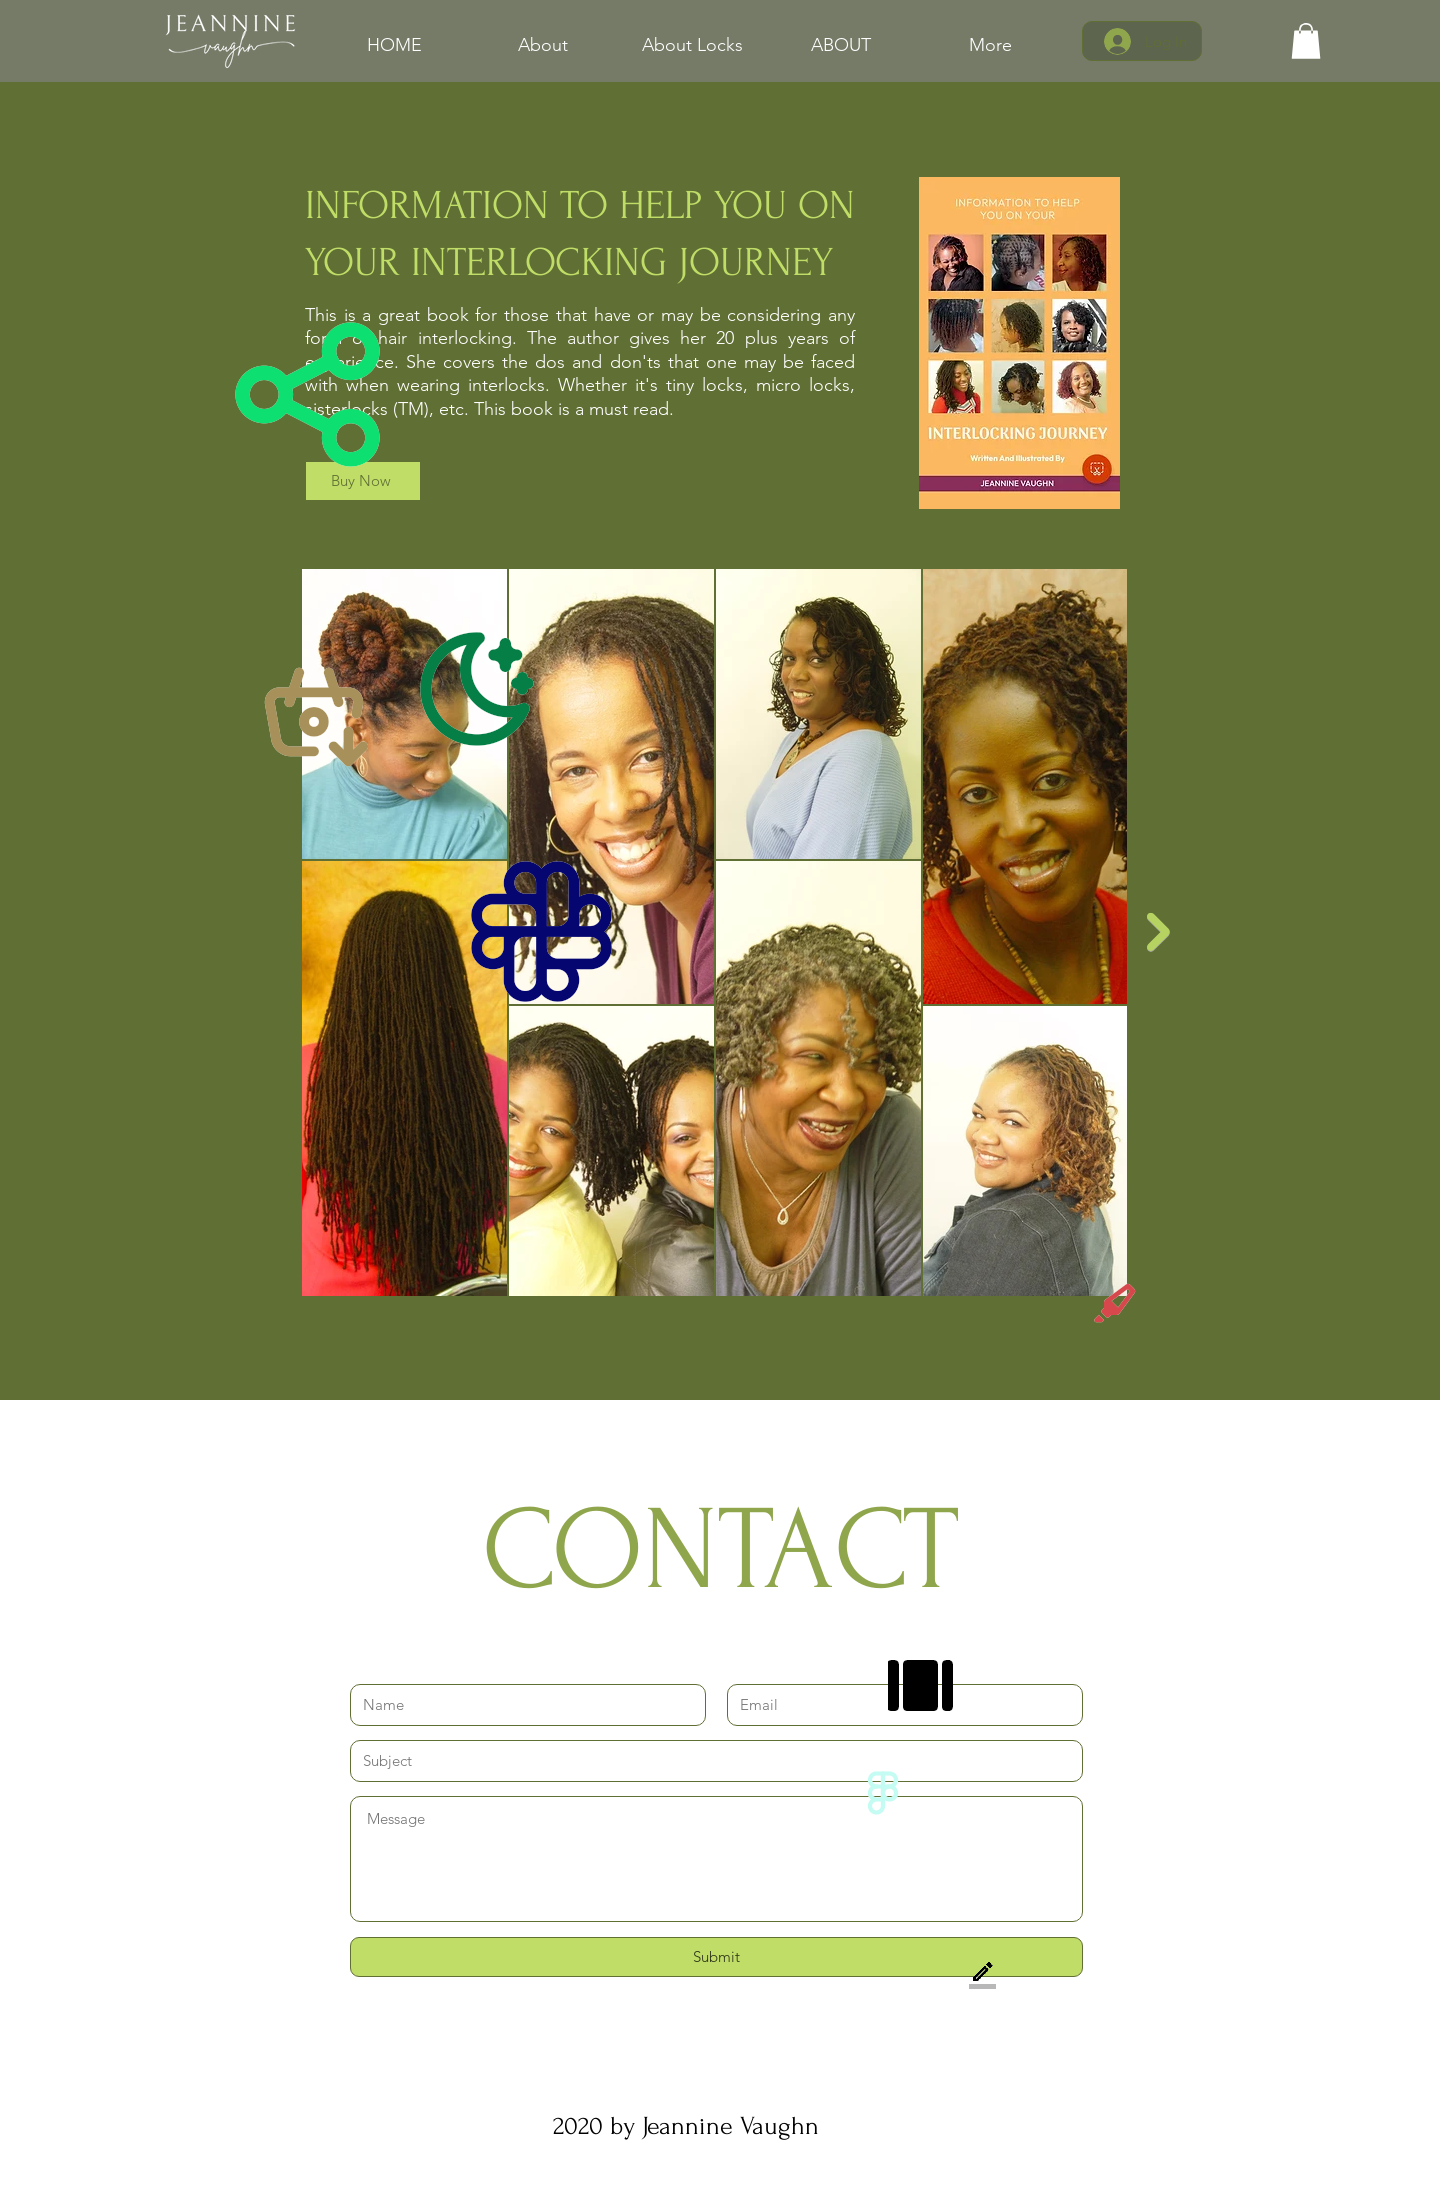  What do you see at coordinates (918, 1687) in the screenshot?
I see `switch to array or column view layout` at bounding box center [918, 1687].